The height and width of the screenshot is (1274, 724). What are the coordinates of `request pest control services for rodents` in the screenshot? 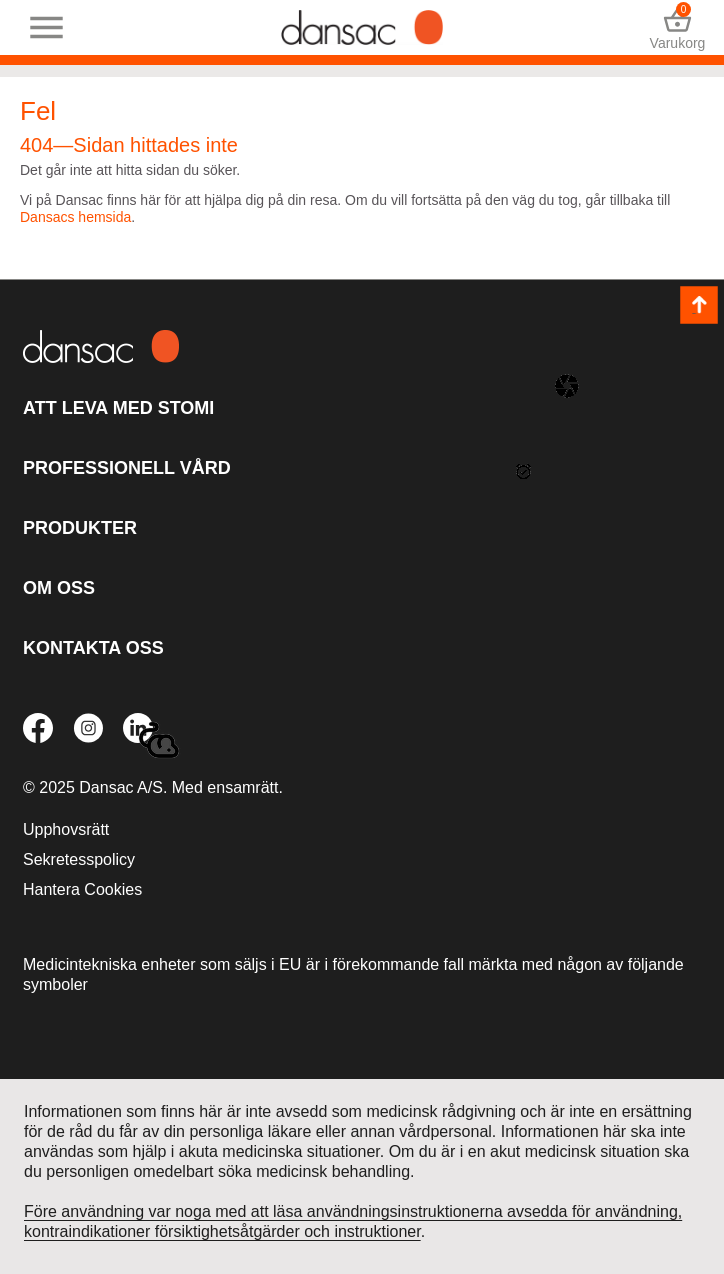 It's located at (159, 740).